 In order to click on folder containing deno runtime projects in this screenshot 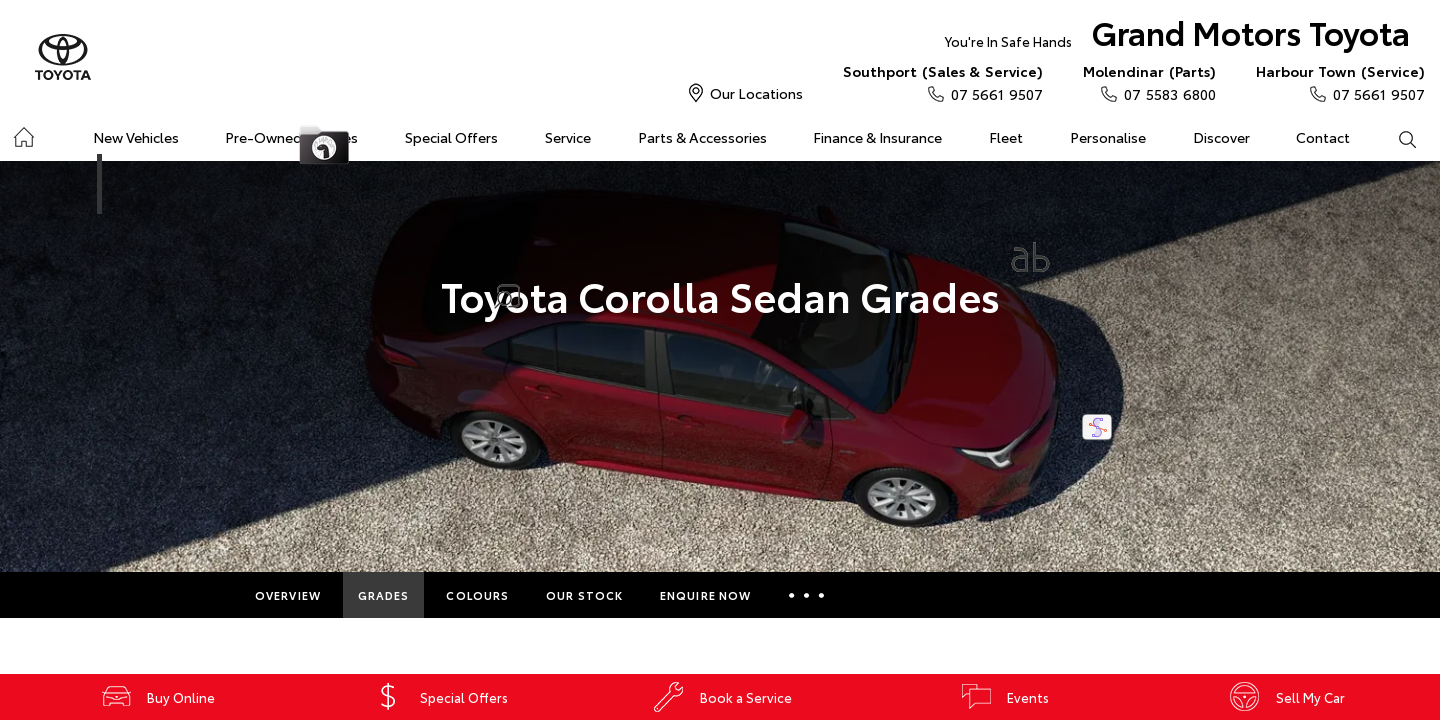, I will do `click(324, 146)`.